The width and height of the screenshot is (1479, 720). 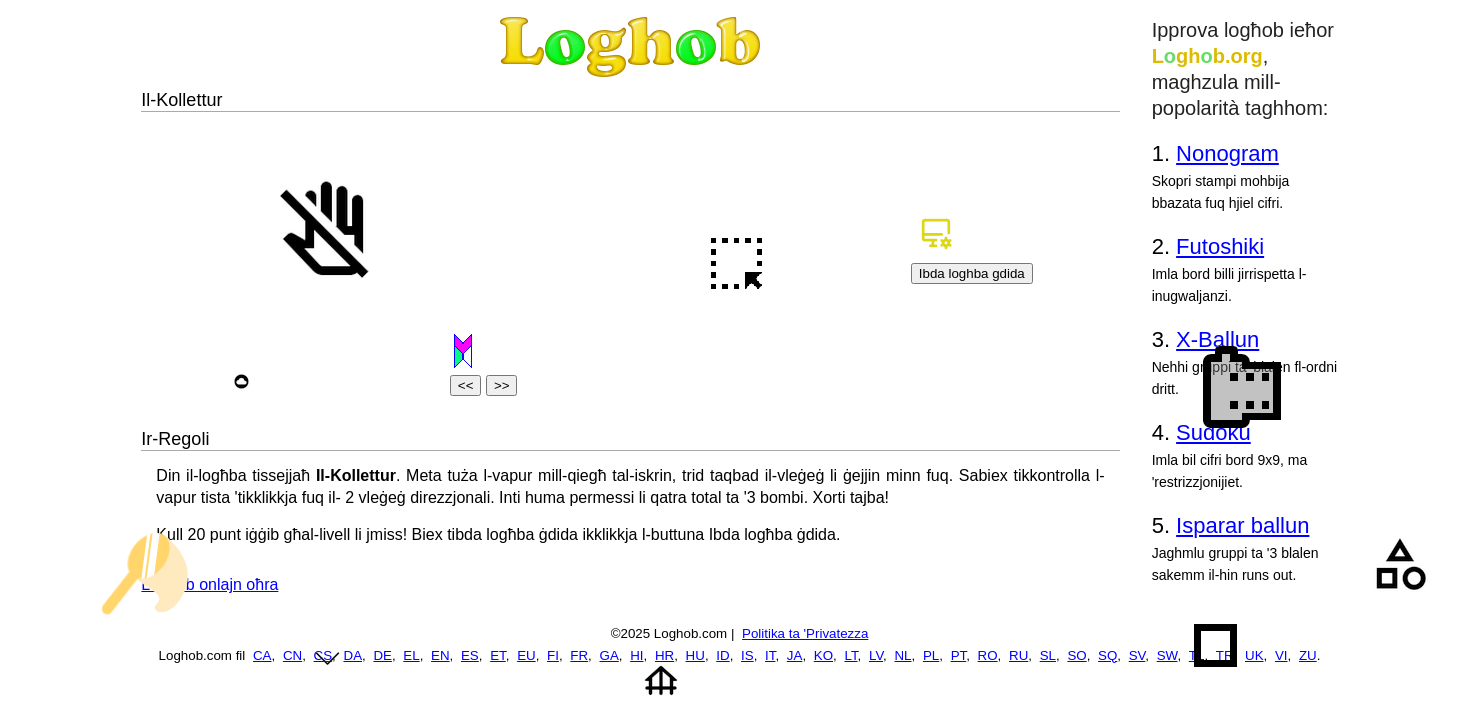 What do you see at coordinates (145, 573) in the screenshot?
I see `discord golden bug hunter badge indicating elite bug reporter status` at bounding box center [145, 573].